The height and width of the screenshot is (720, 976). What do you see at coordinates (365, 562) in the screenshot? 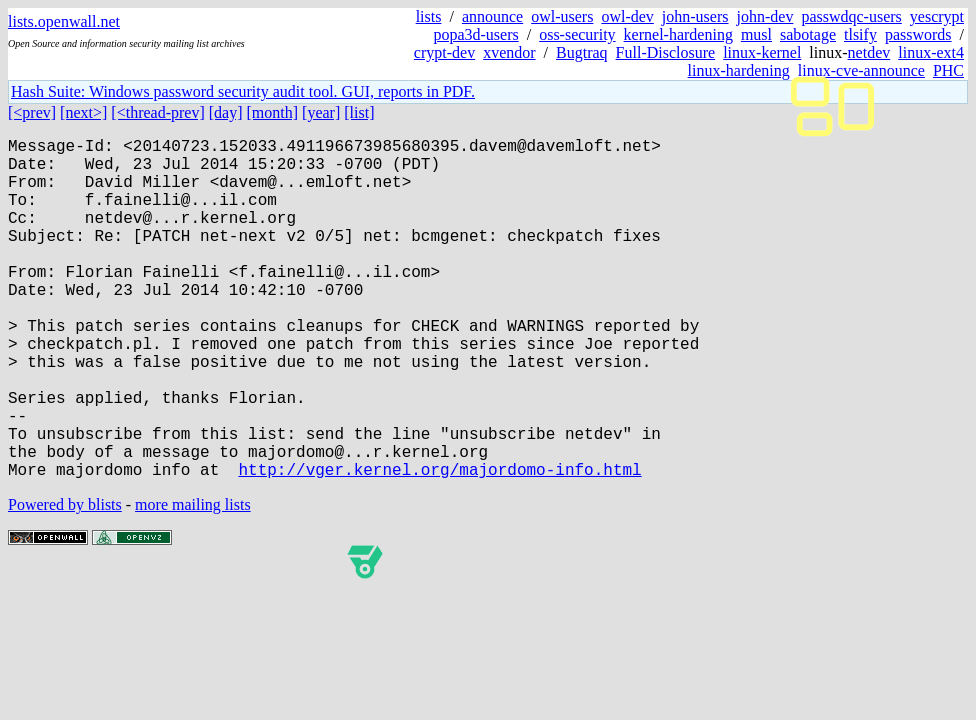
I see `view achievements or awards` at bounding box center [365, 562].